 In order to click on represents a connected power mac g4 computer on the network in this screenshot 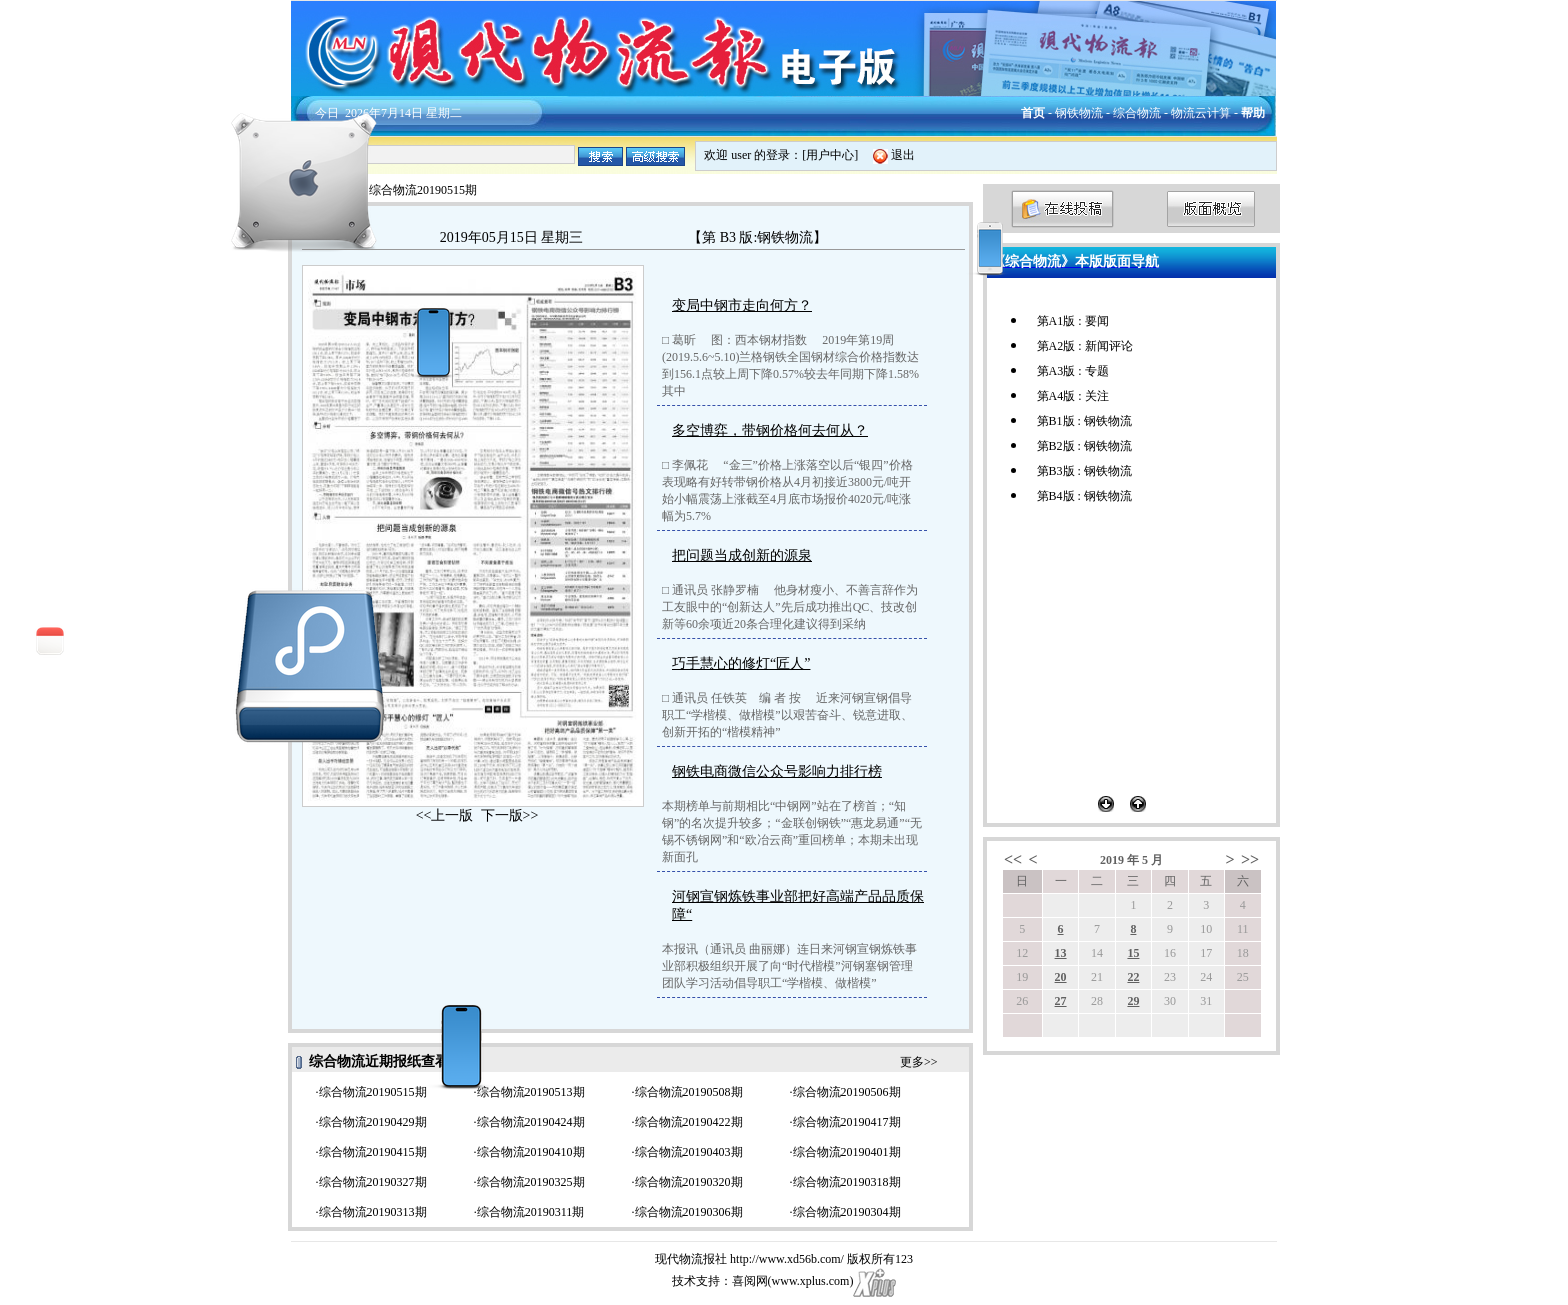, I will do `click(304, 179)`.